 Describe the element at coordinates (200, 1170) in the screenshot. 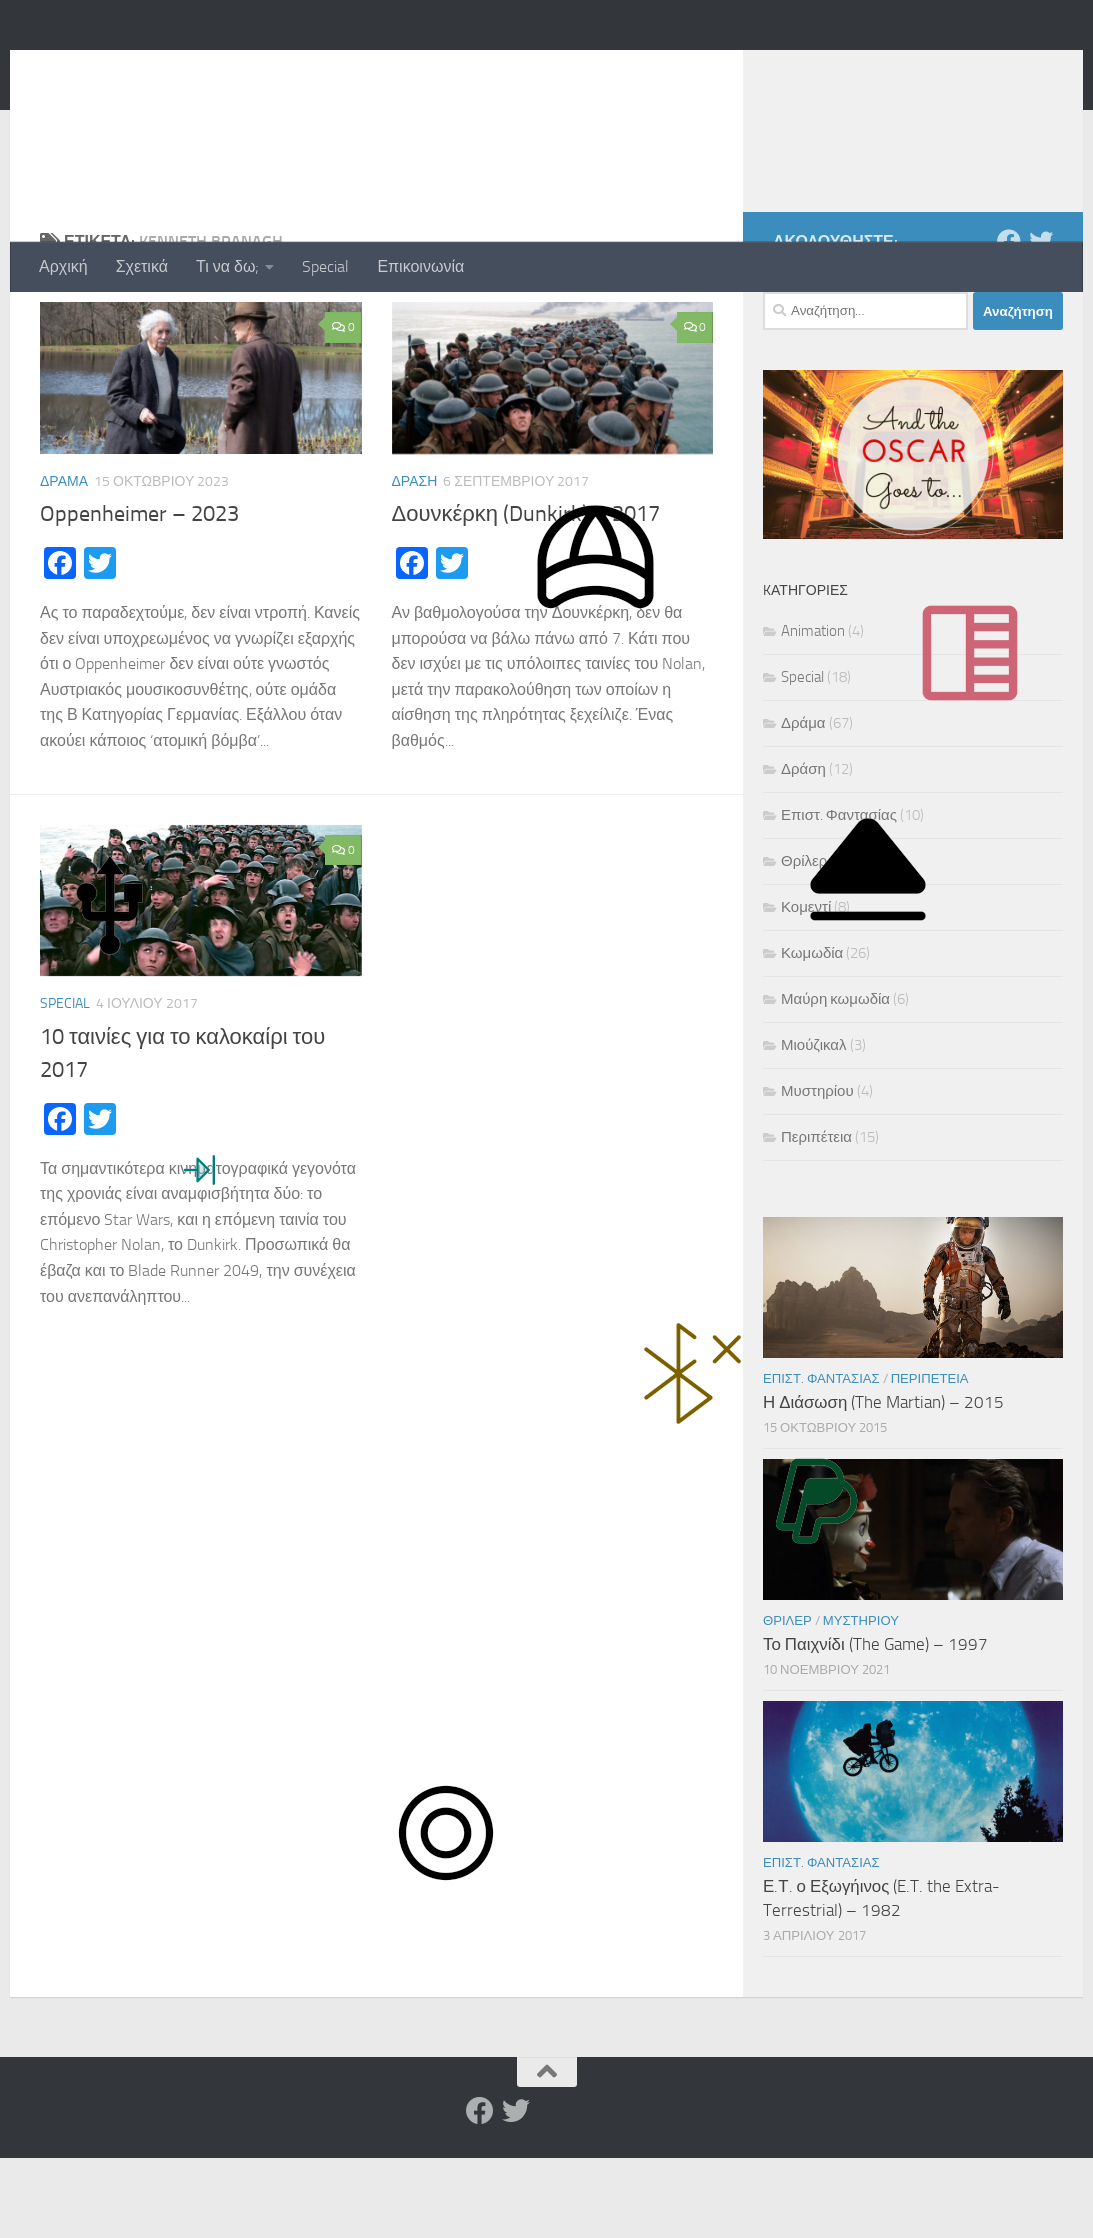

I see `skip to end of content` at that location.